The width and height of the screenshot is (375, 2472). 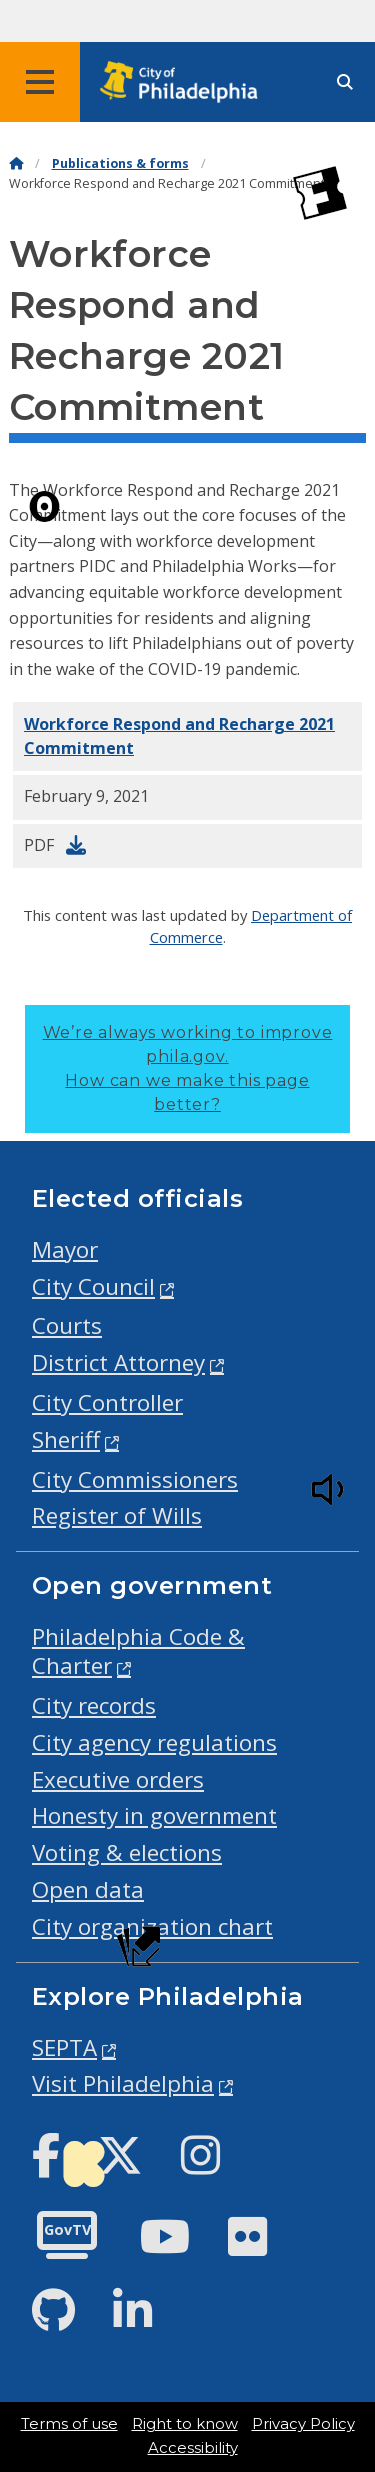 What do you see at coordinates (44, 506) in the screenshot?
I see `open Observable data visualization platform` at bounding box center [44, 506].